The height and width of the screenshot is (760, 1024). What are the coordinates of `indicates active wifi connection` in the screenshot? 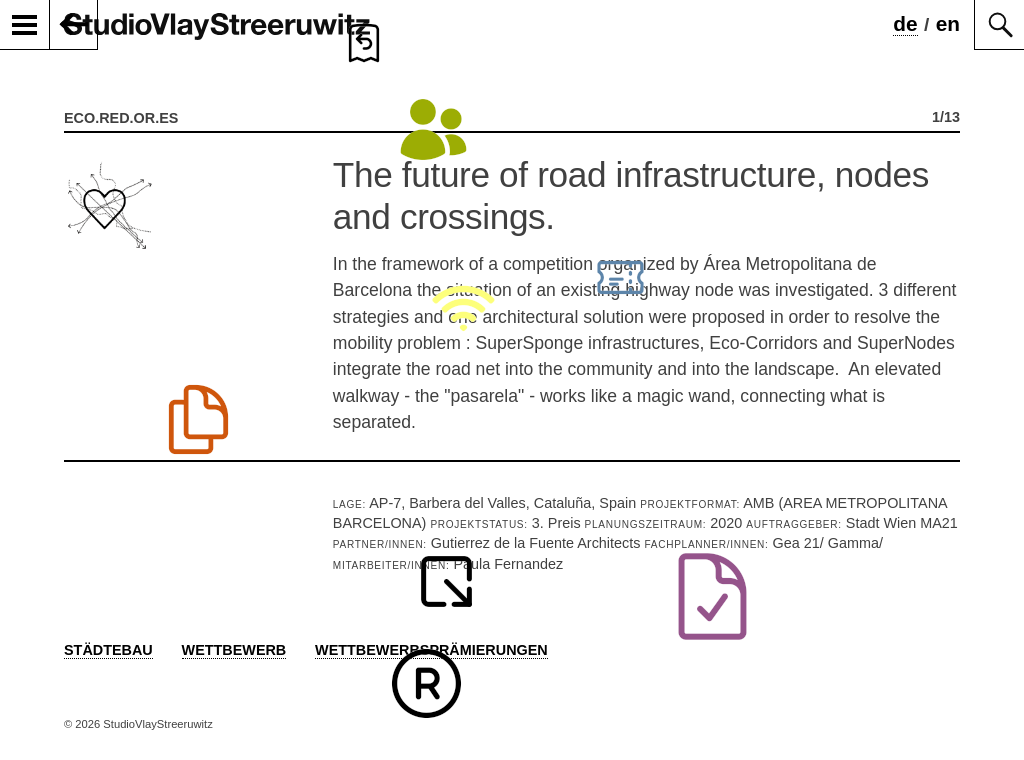 It's located at (463, 309).